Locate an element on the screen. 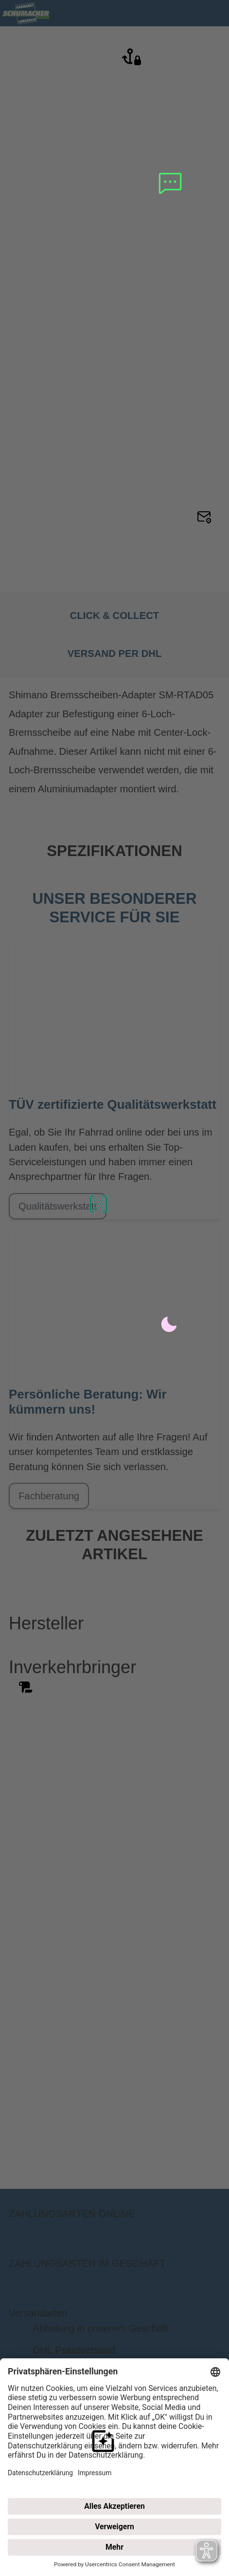 The image size is (229, 2576). apply a filter or effect to a photo is located at coordinates (103, 2441).